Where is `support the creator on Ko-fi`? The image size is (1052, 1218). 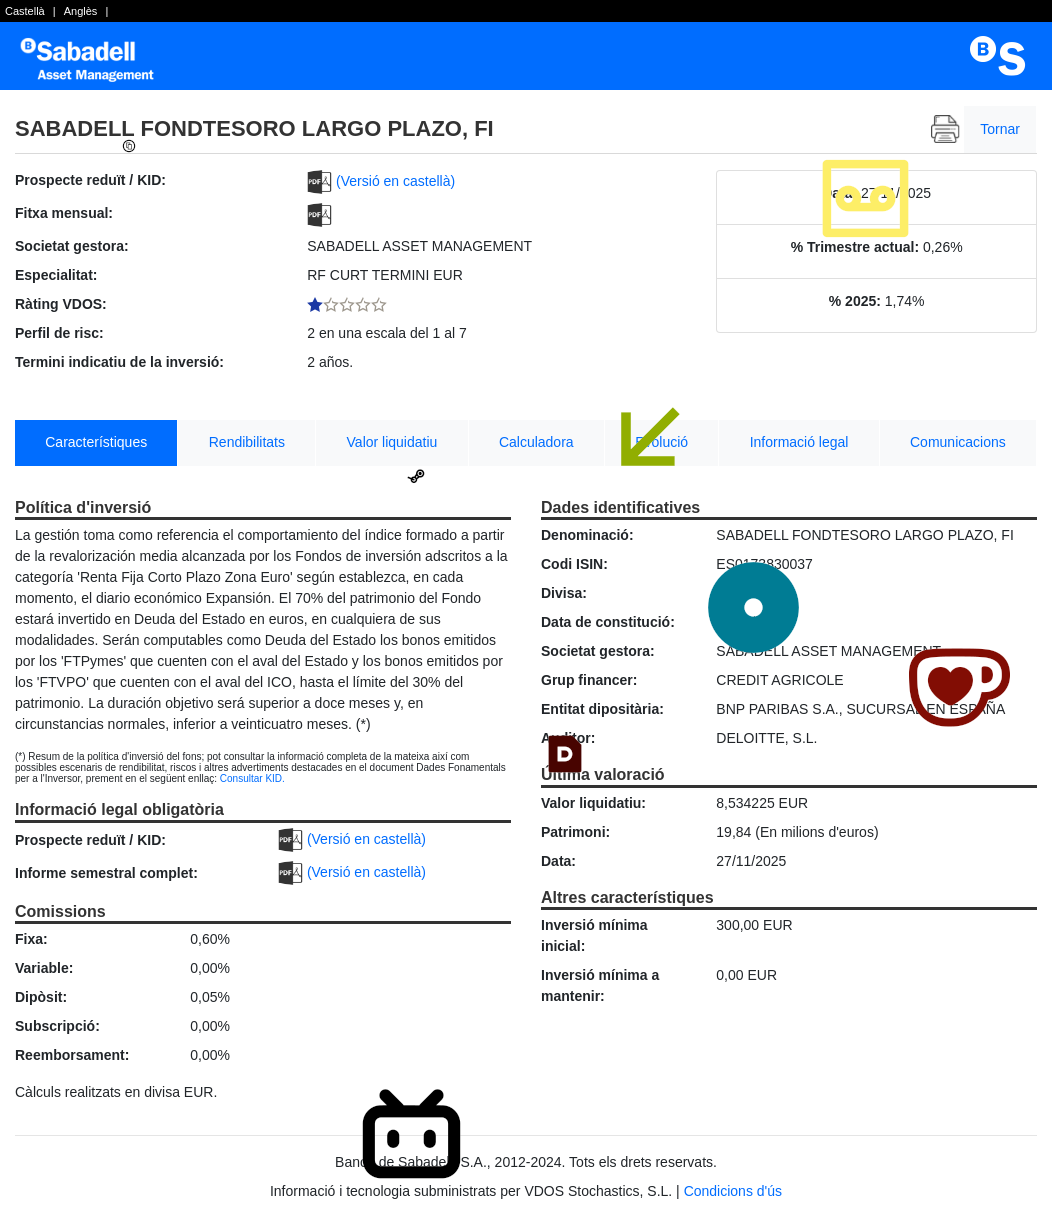
support the creator on Ko-fi is located at coordinates (959, 687).